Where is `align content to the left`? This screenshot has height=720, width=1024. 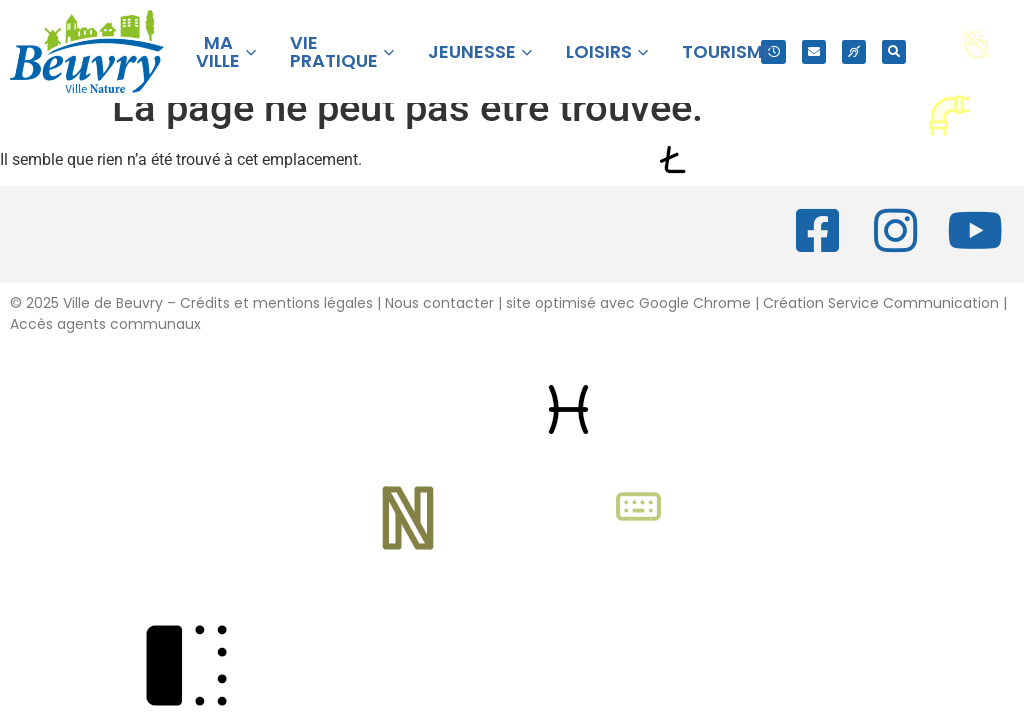 align content to the left is located at coordinates (186, 665).